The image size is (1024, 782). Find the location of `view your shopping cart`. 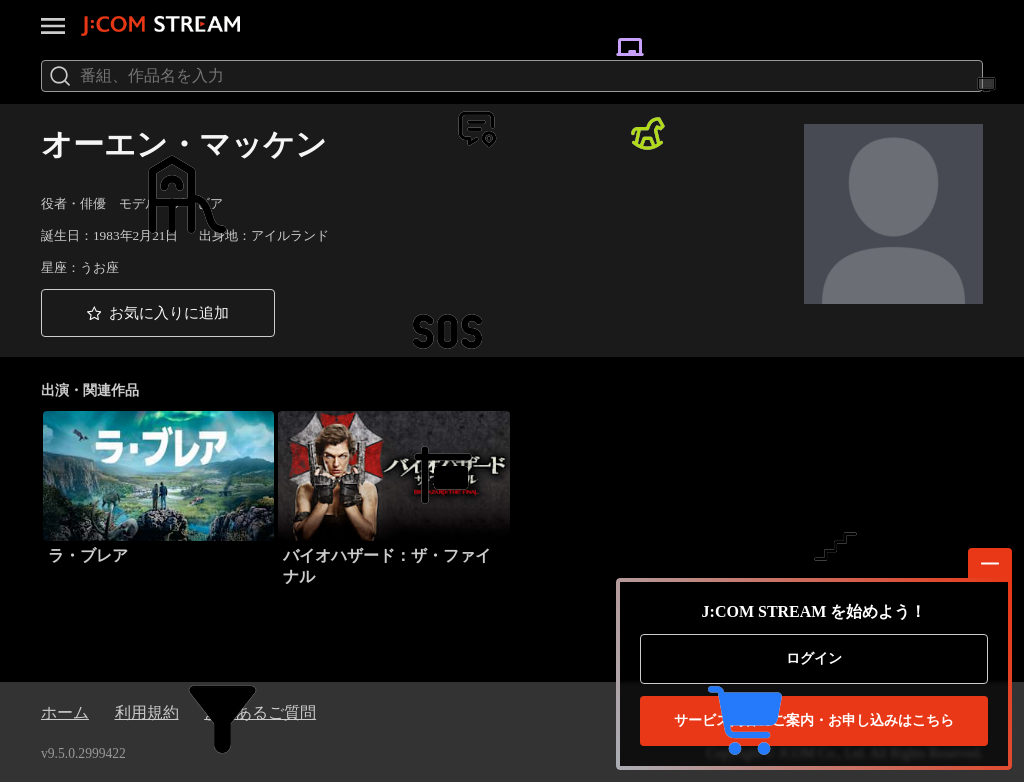

view your shopping cart is located at coordinates (749, 721).